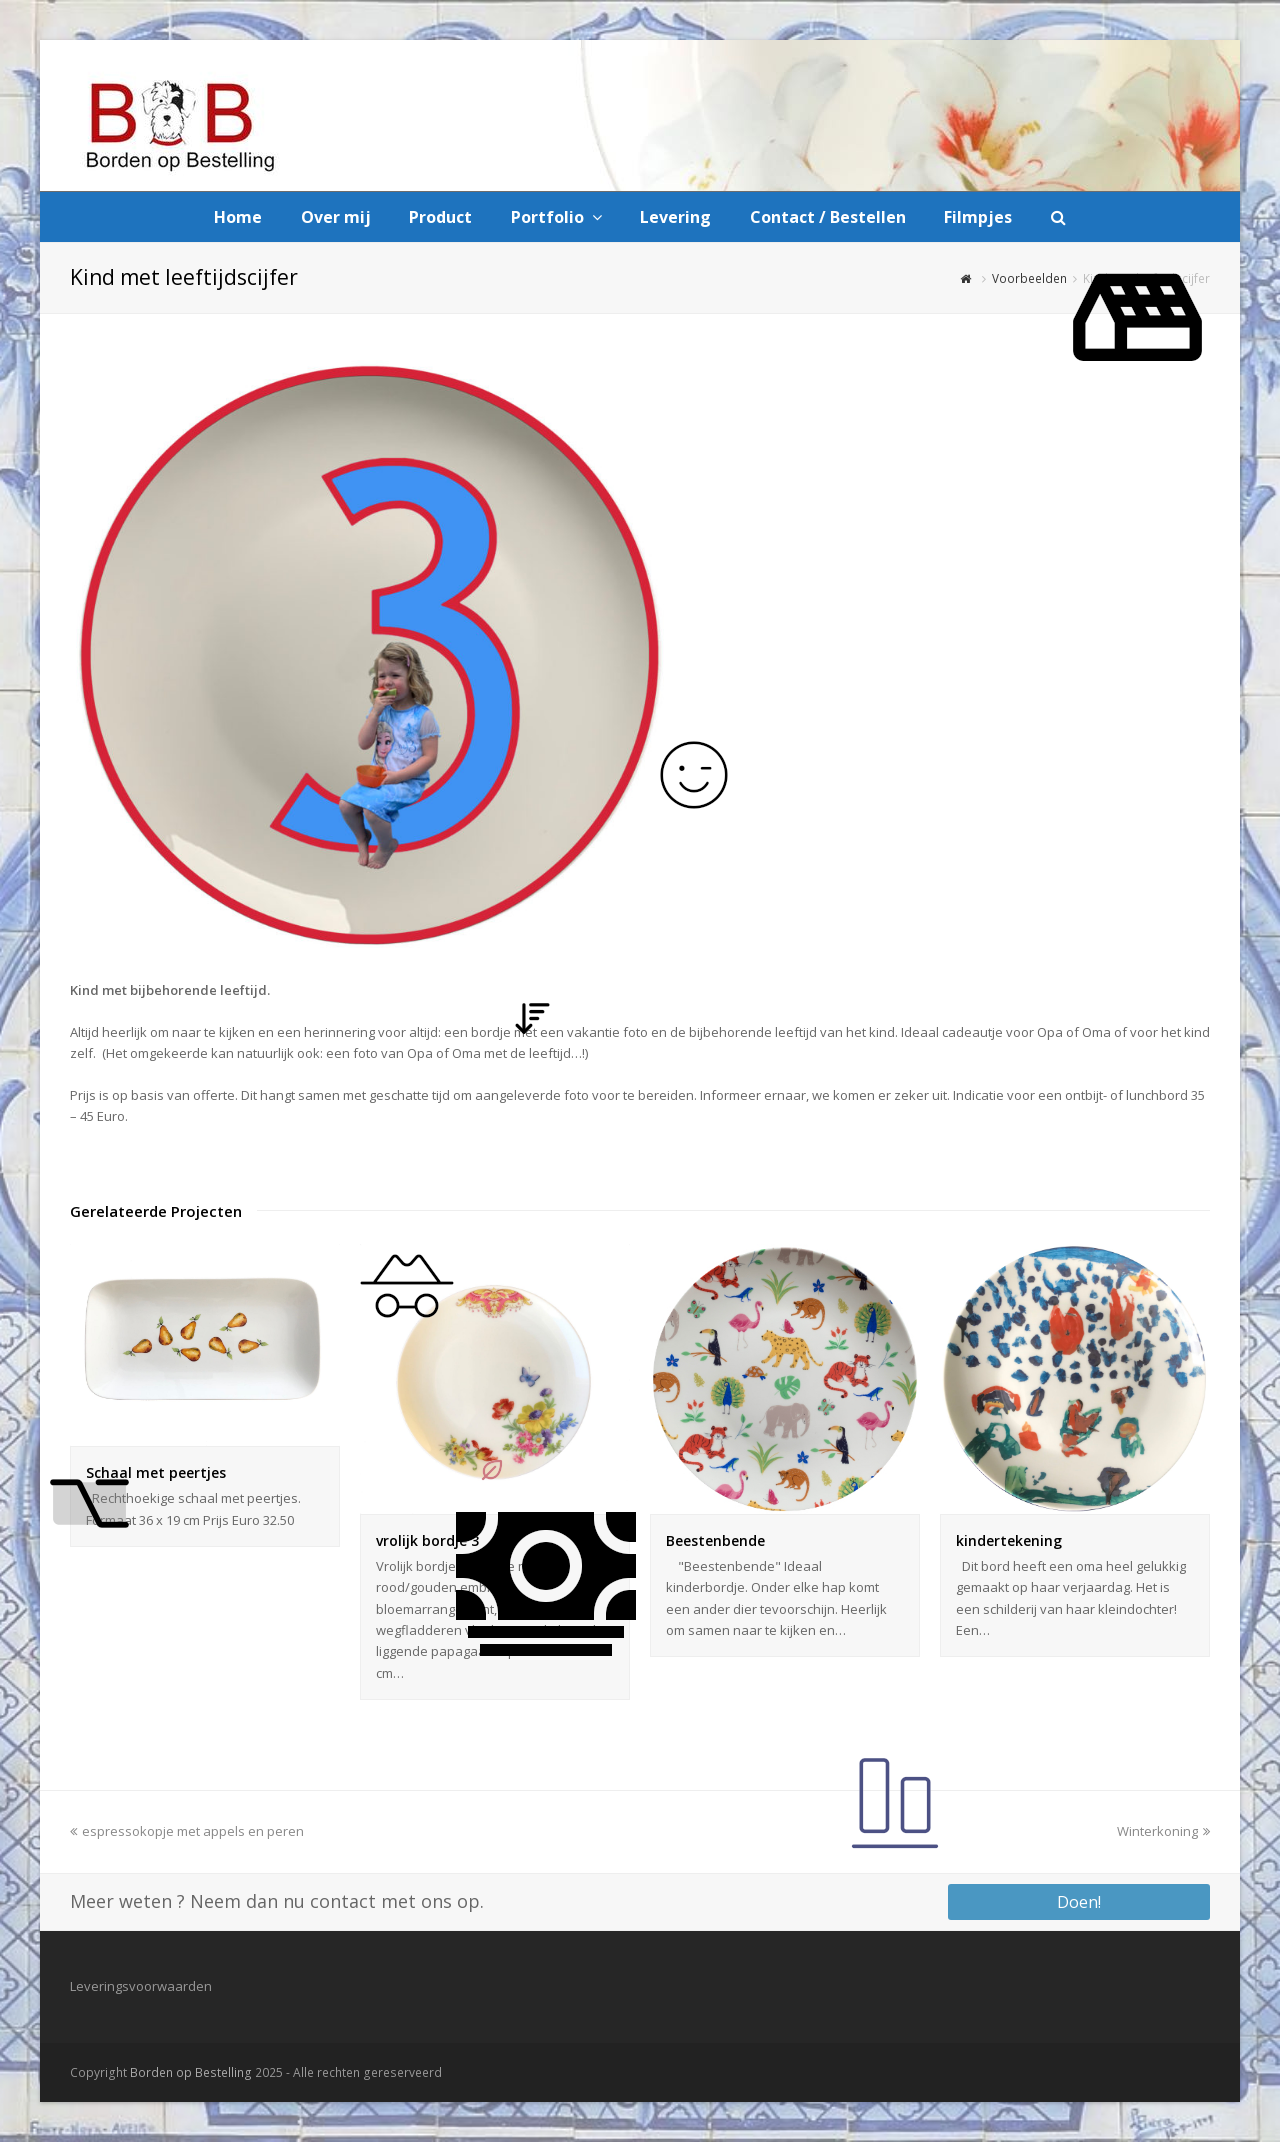  I want to click on insert a winking emoji or emoticon, so click(694, 775).